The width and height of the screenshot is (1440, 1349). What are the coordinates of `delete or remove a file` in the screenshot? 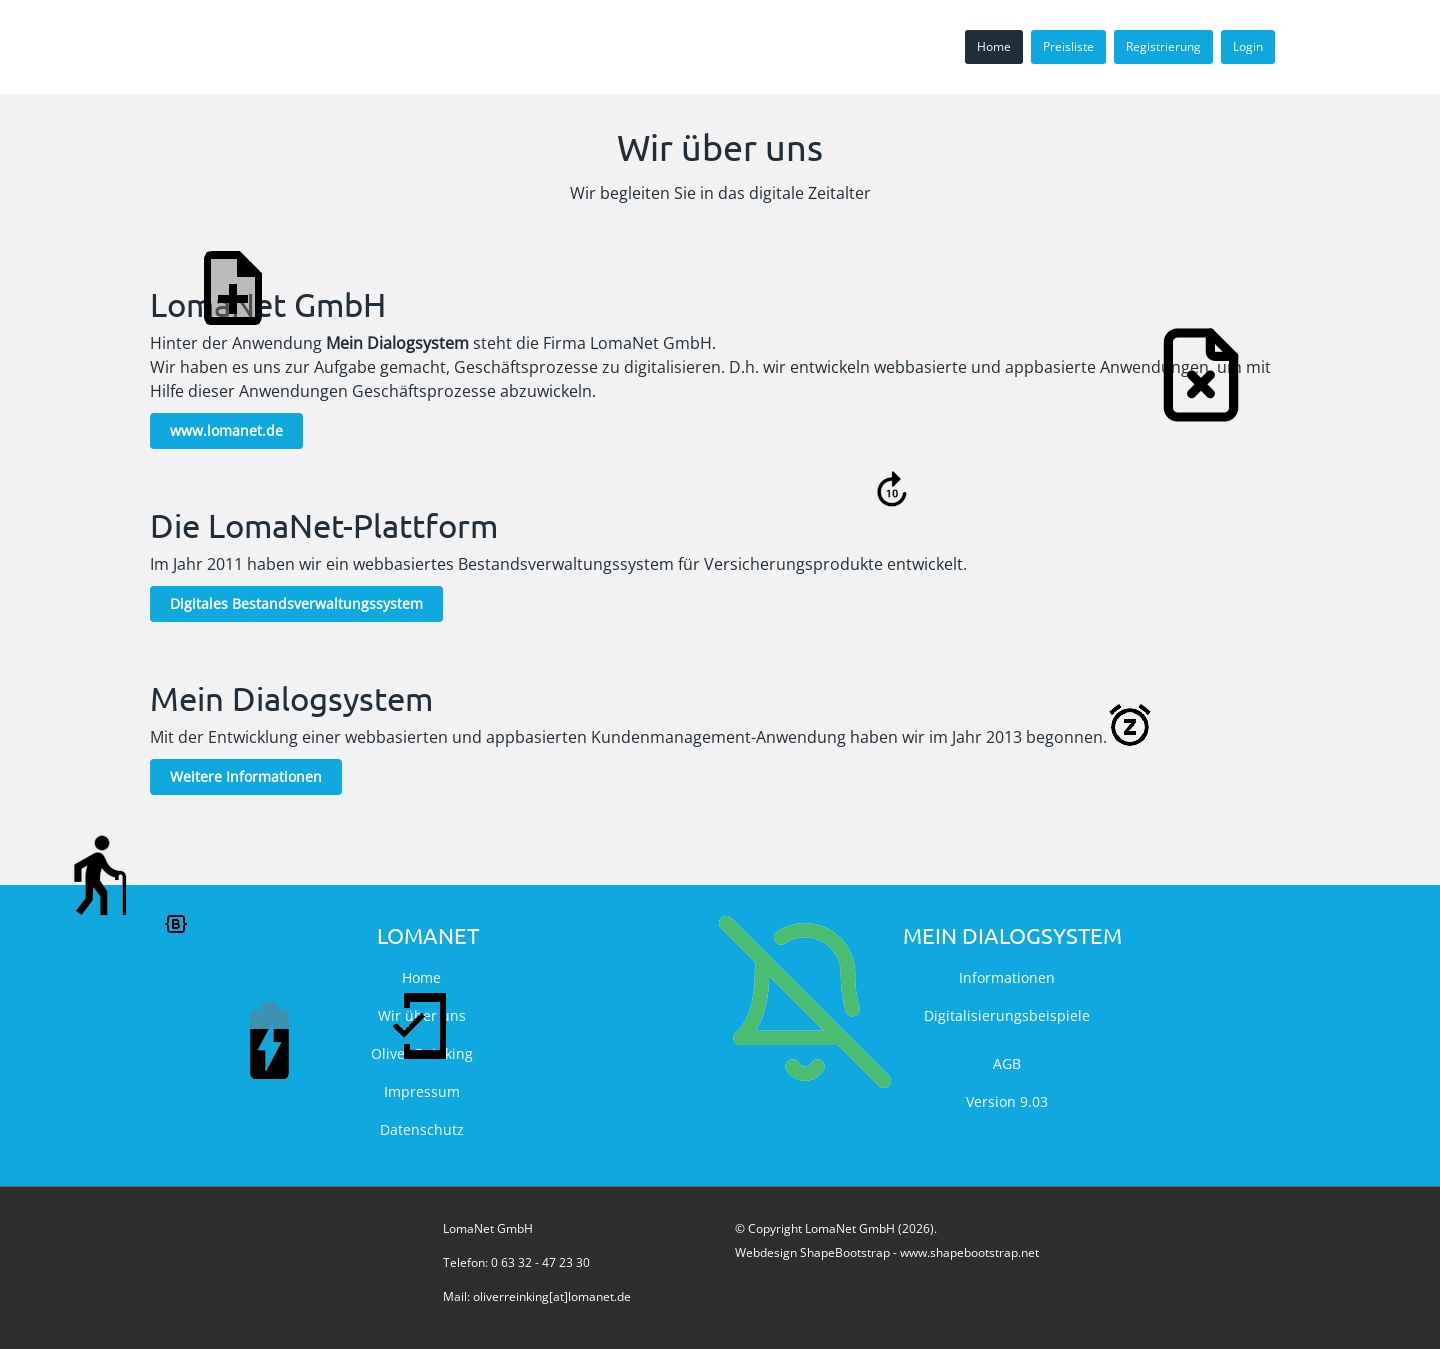 It's located at (1201, 375).